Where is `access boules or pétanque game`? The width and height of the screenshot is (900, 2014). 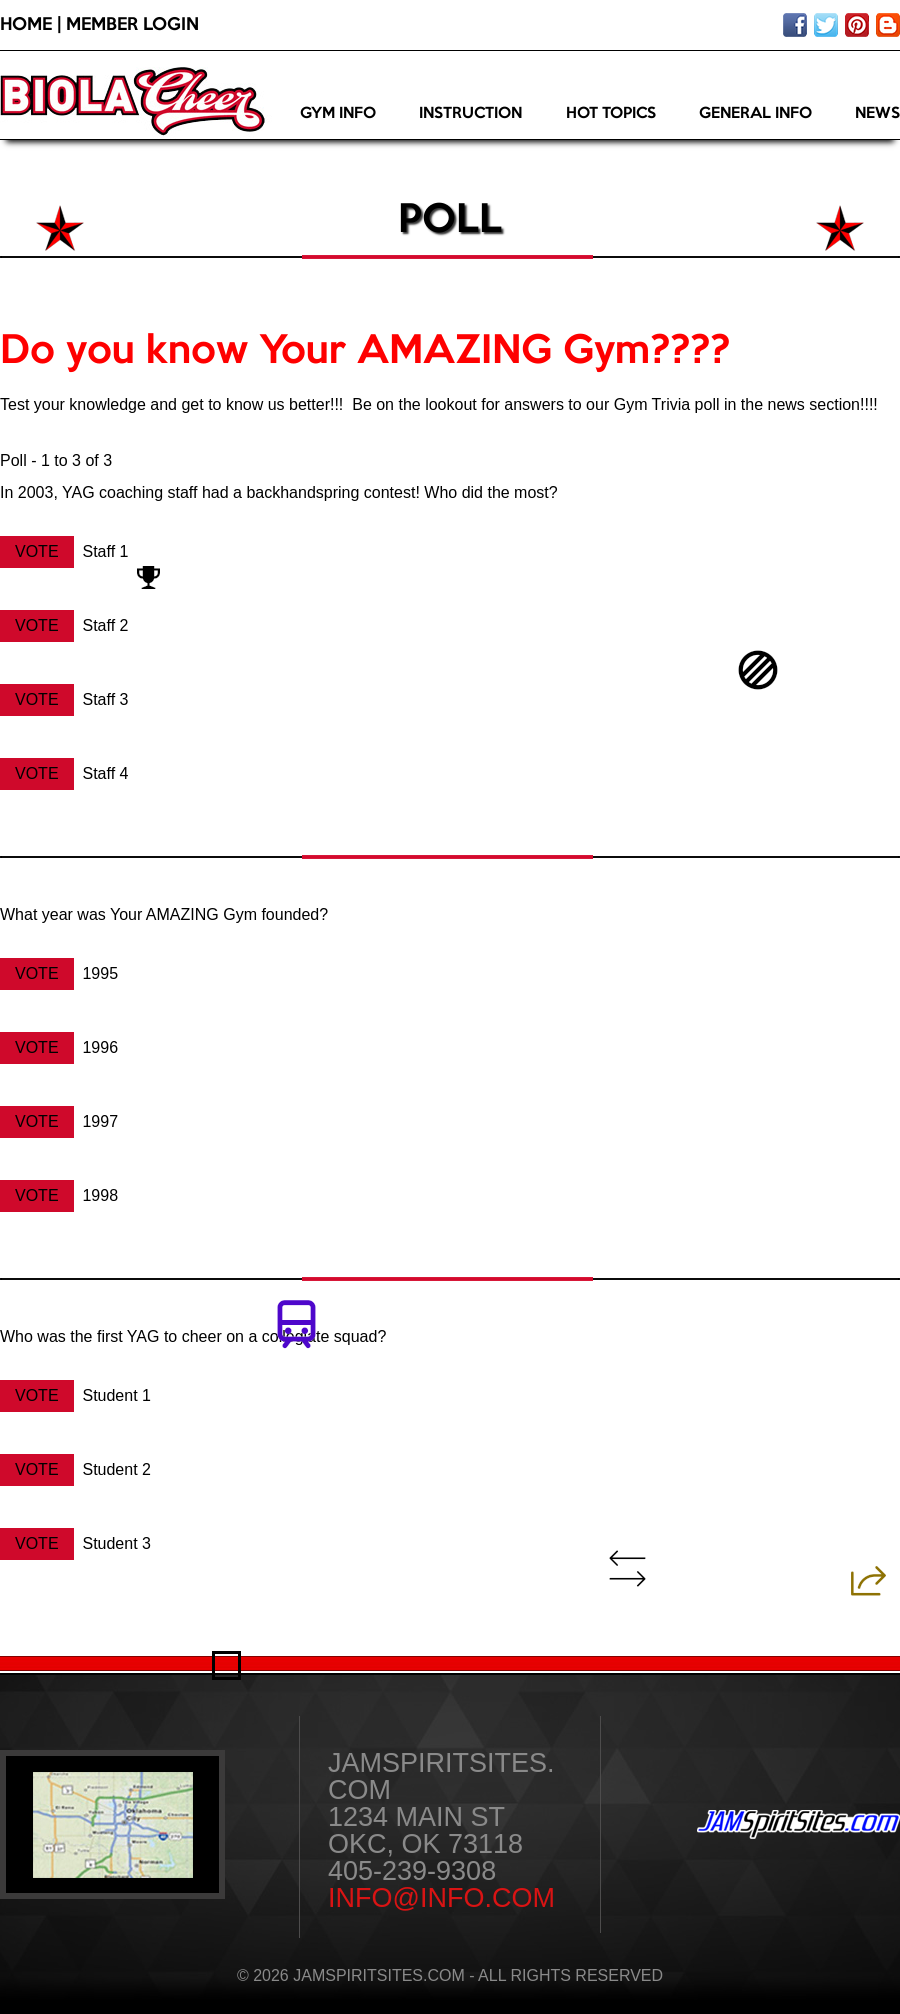
access boules or pétanque game is located at coordinates (758, 670).